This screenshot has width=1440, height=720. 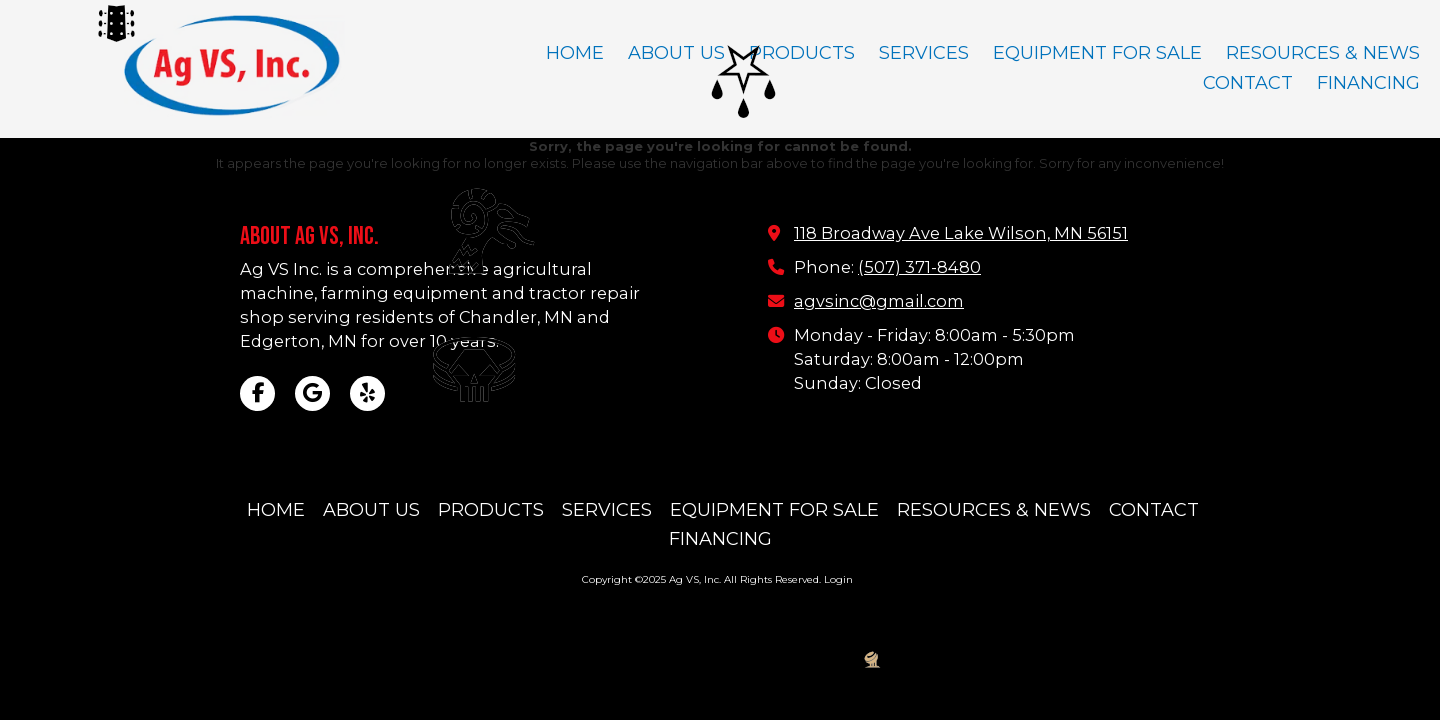 What do you see at coordinates (742, 81) in the screenshot?
I see `indicates a dissolving or expiring bonus` at bounding box center [742, 81].